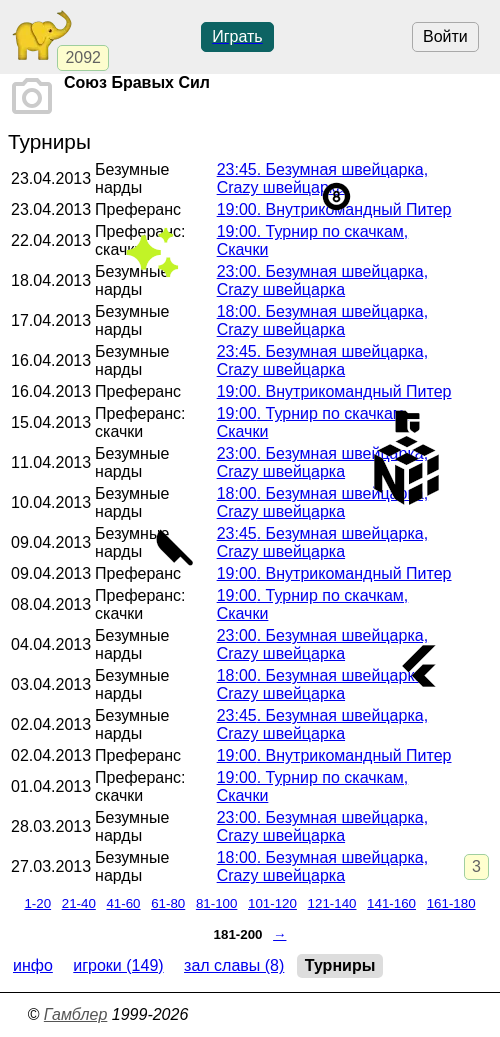 This screenshot has height=1037, width=500. I want to click on access billiards or pool game, so click(336, 196).